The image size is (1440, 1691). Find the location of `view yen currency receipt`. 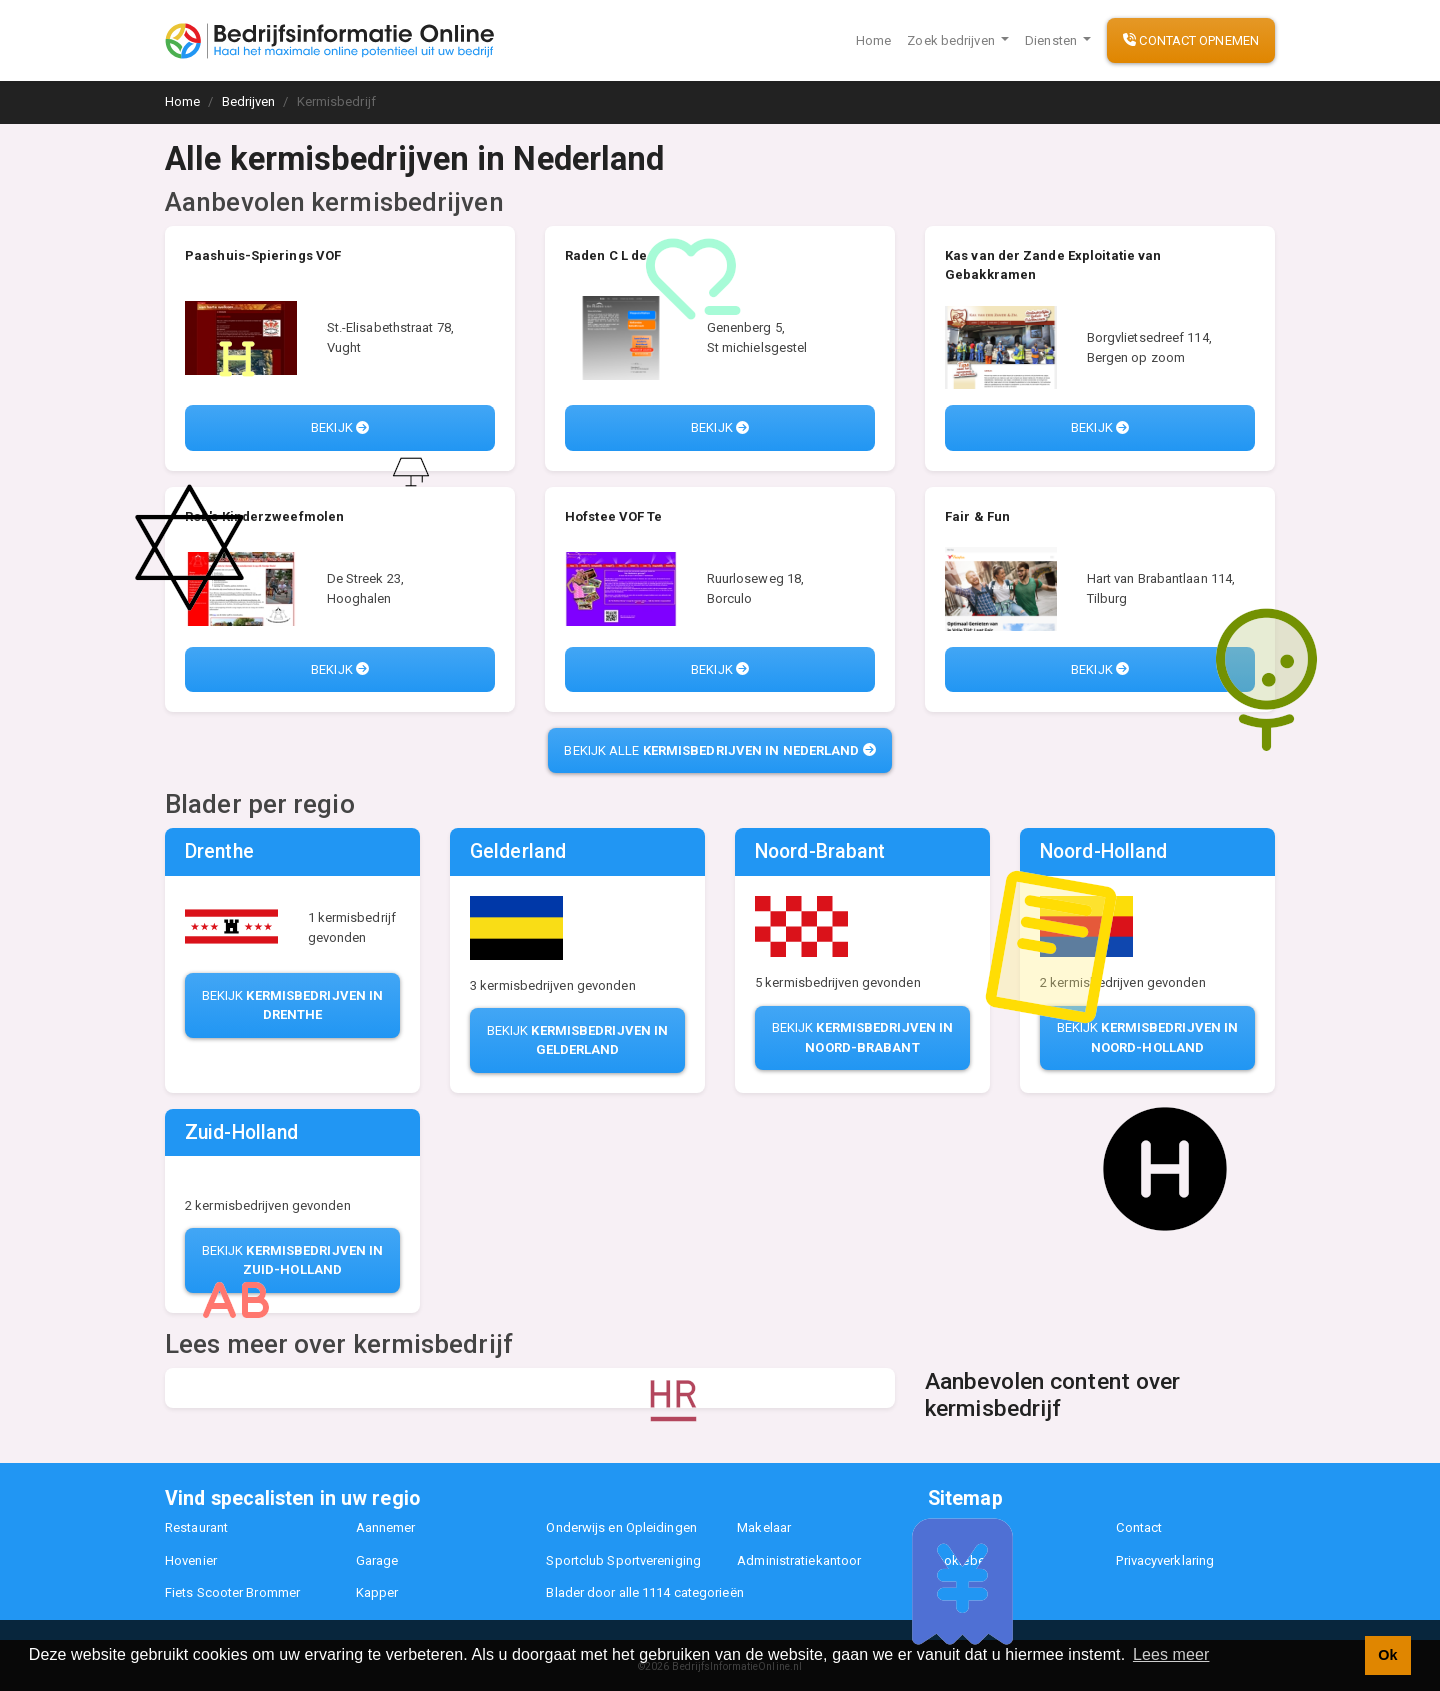

view yen currency receipt is located at coordinates (962, 1581).